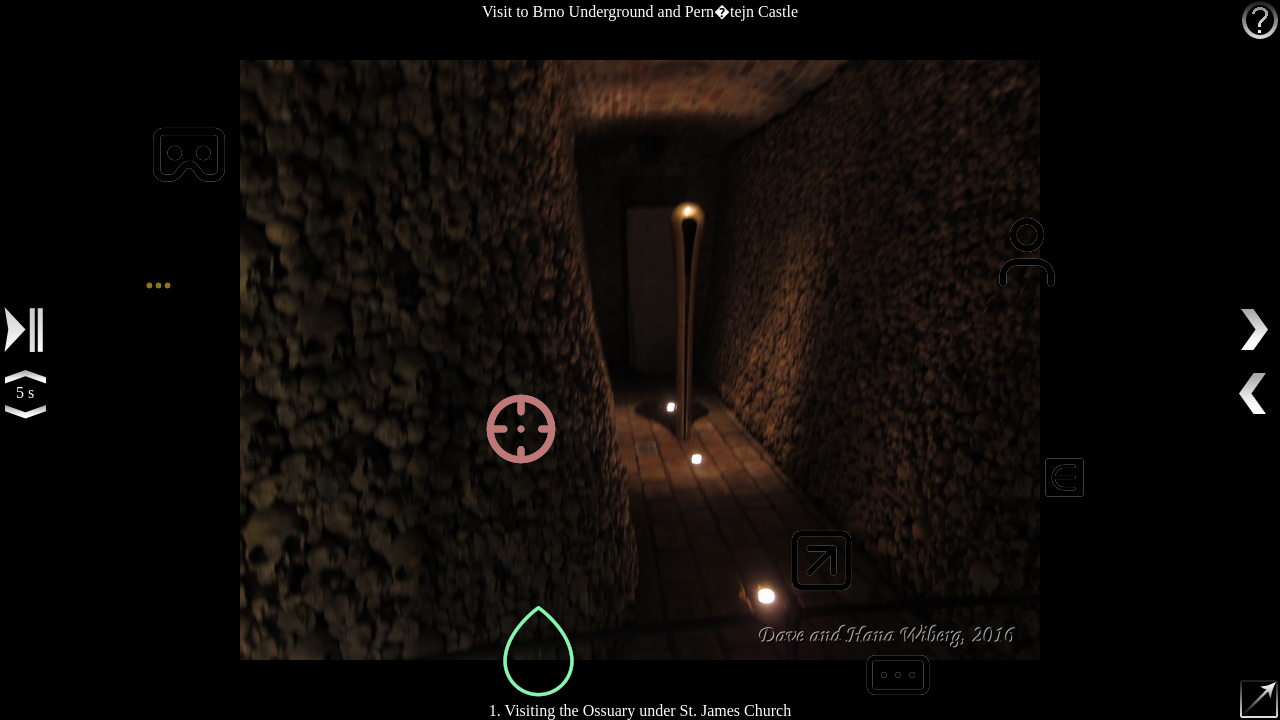 Image resolution: width=1280 pixels, height=720 pixels. I want to click on indicates set membership in mathematical notation, so click(1064, 477).